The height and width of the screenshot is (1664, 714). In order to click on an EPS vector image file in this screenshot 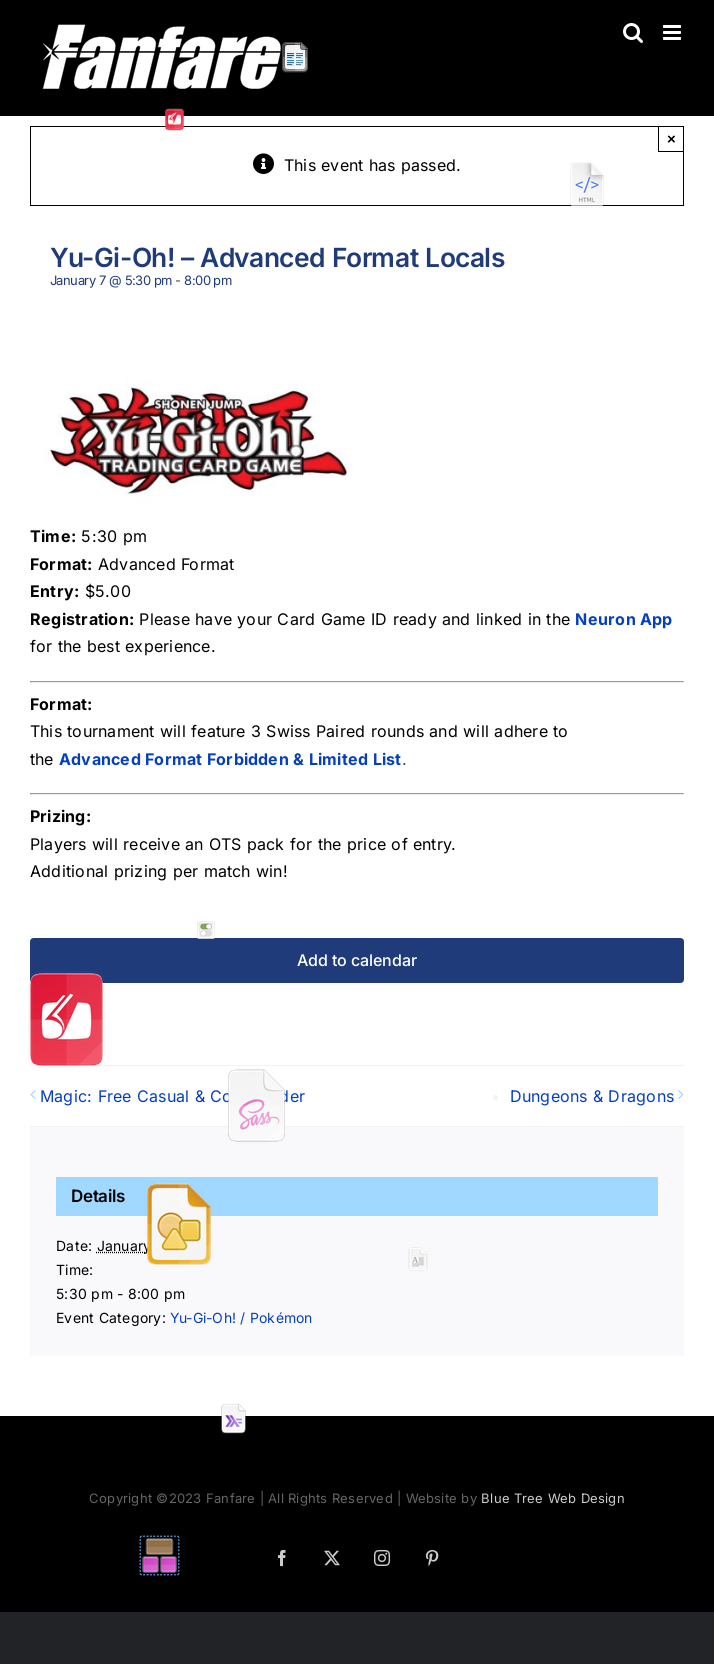, I will do `click(174, 119)`.